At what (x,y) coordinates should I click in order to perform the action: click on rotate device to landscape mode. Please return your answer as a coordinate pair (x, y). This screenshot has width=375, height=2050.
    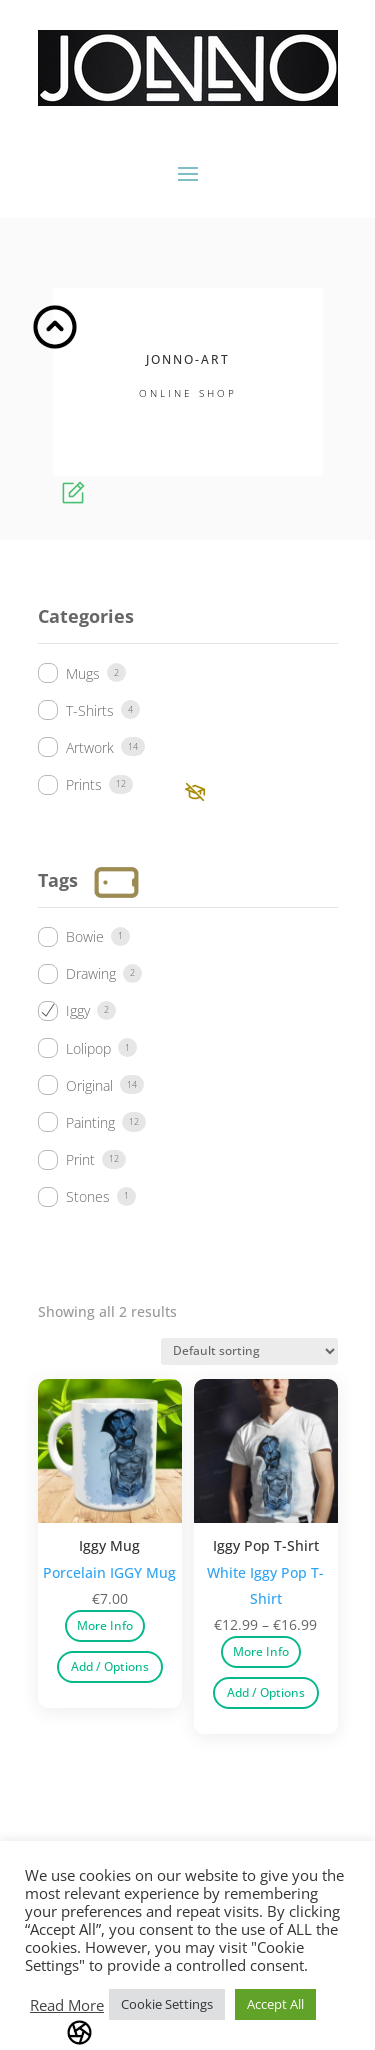
    Looking at the image, I should click on (116, 882).